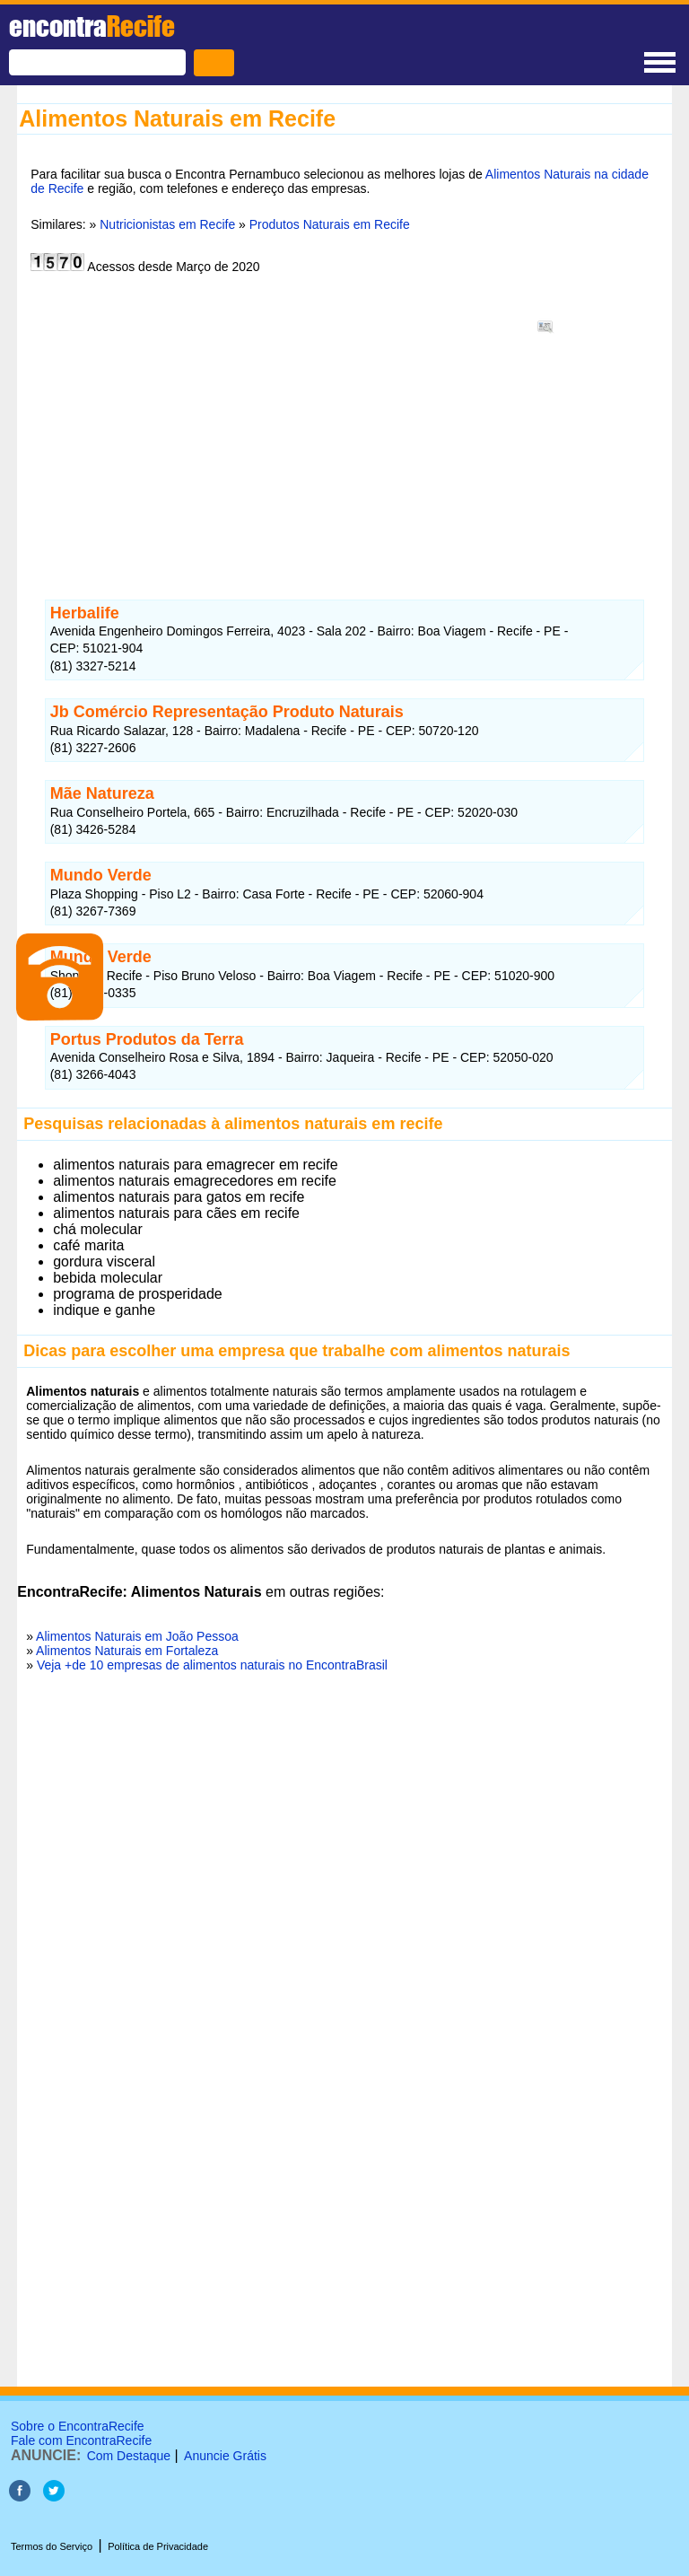 This screenshot has height=2576, width=689. Describe the element at coordinates (59, 977) in the screenshot. I see `indicates hotspot or tethering is active` at that location.